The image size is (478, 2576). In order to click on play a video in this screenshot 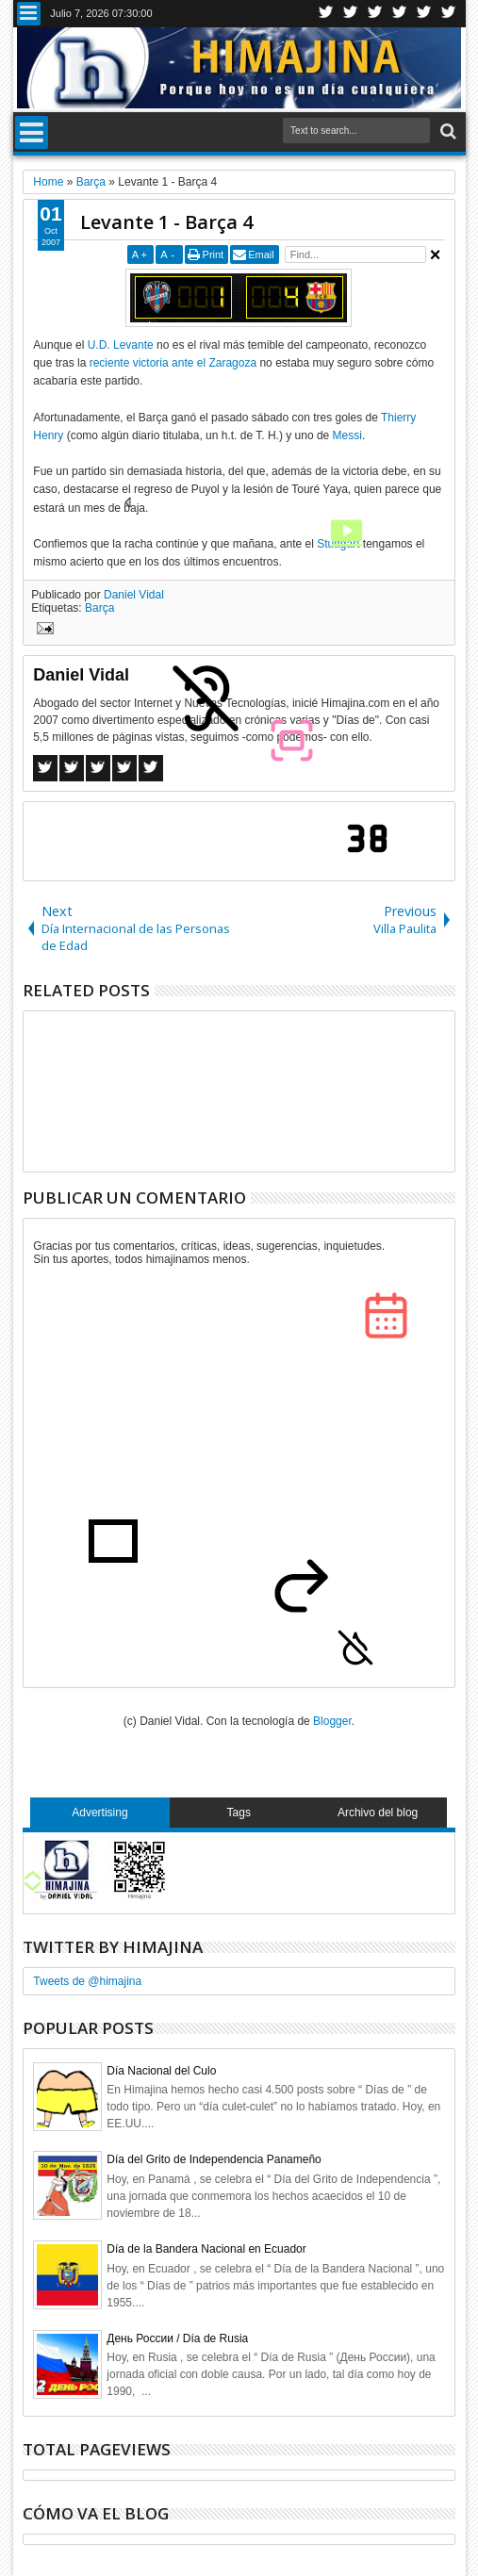, I will do `click(346, 533)`.